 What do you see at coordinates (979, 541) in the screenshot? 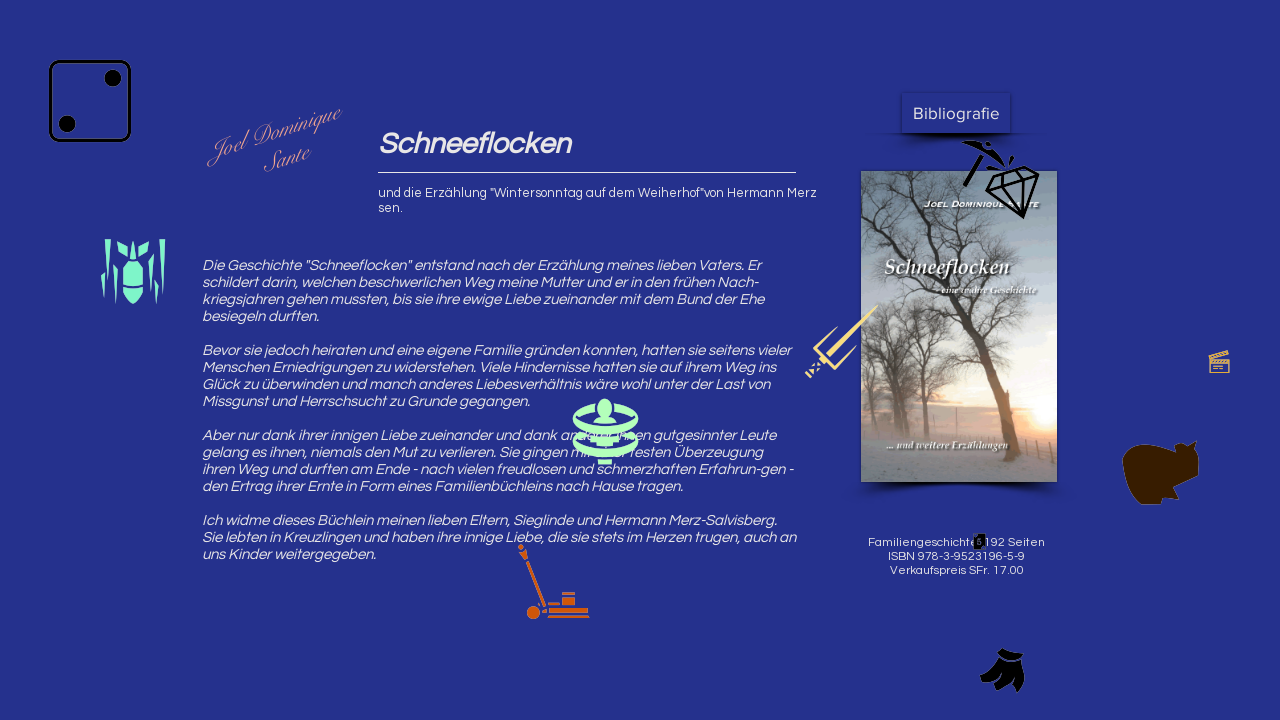
I see `five of hearts playing card` at bounding box center [979, 541].